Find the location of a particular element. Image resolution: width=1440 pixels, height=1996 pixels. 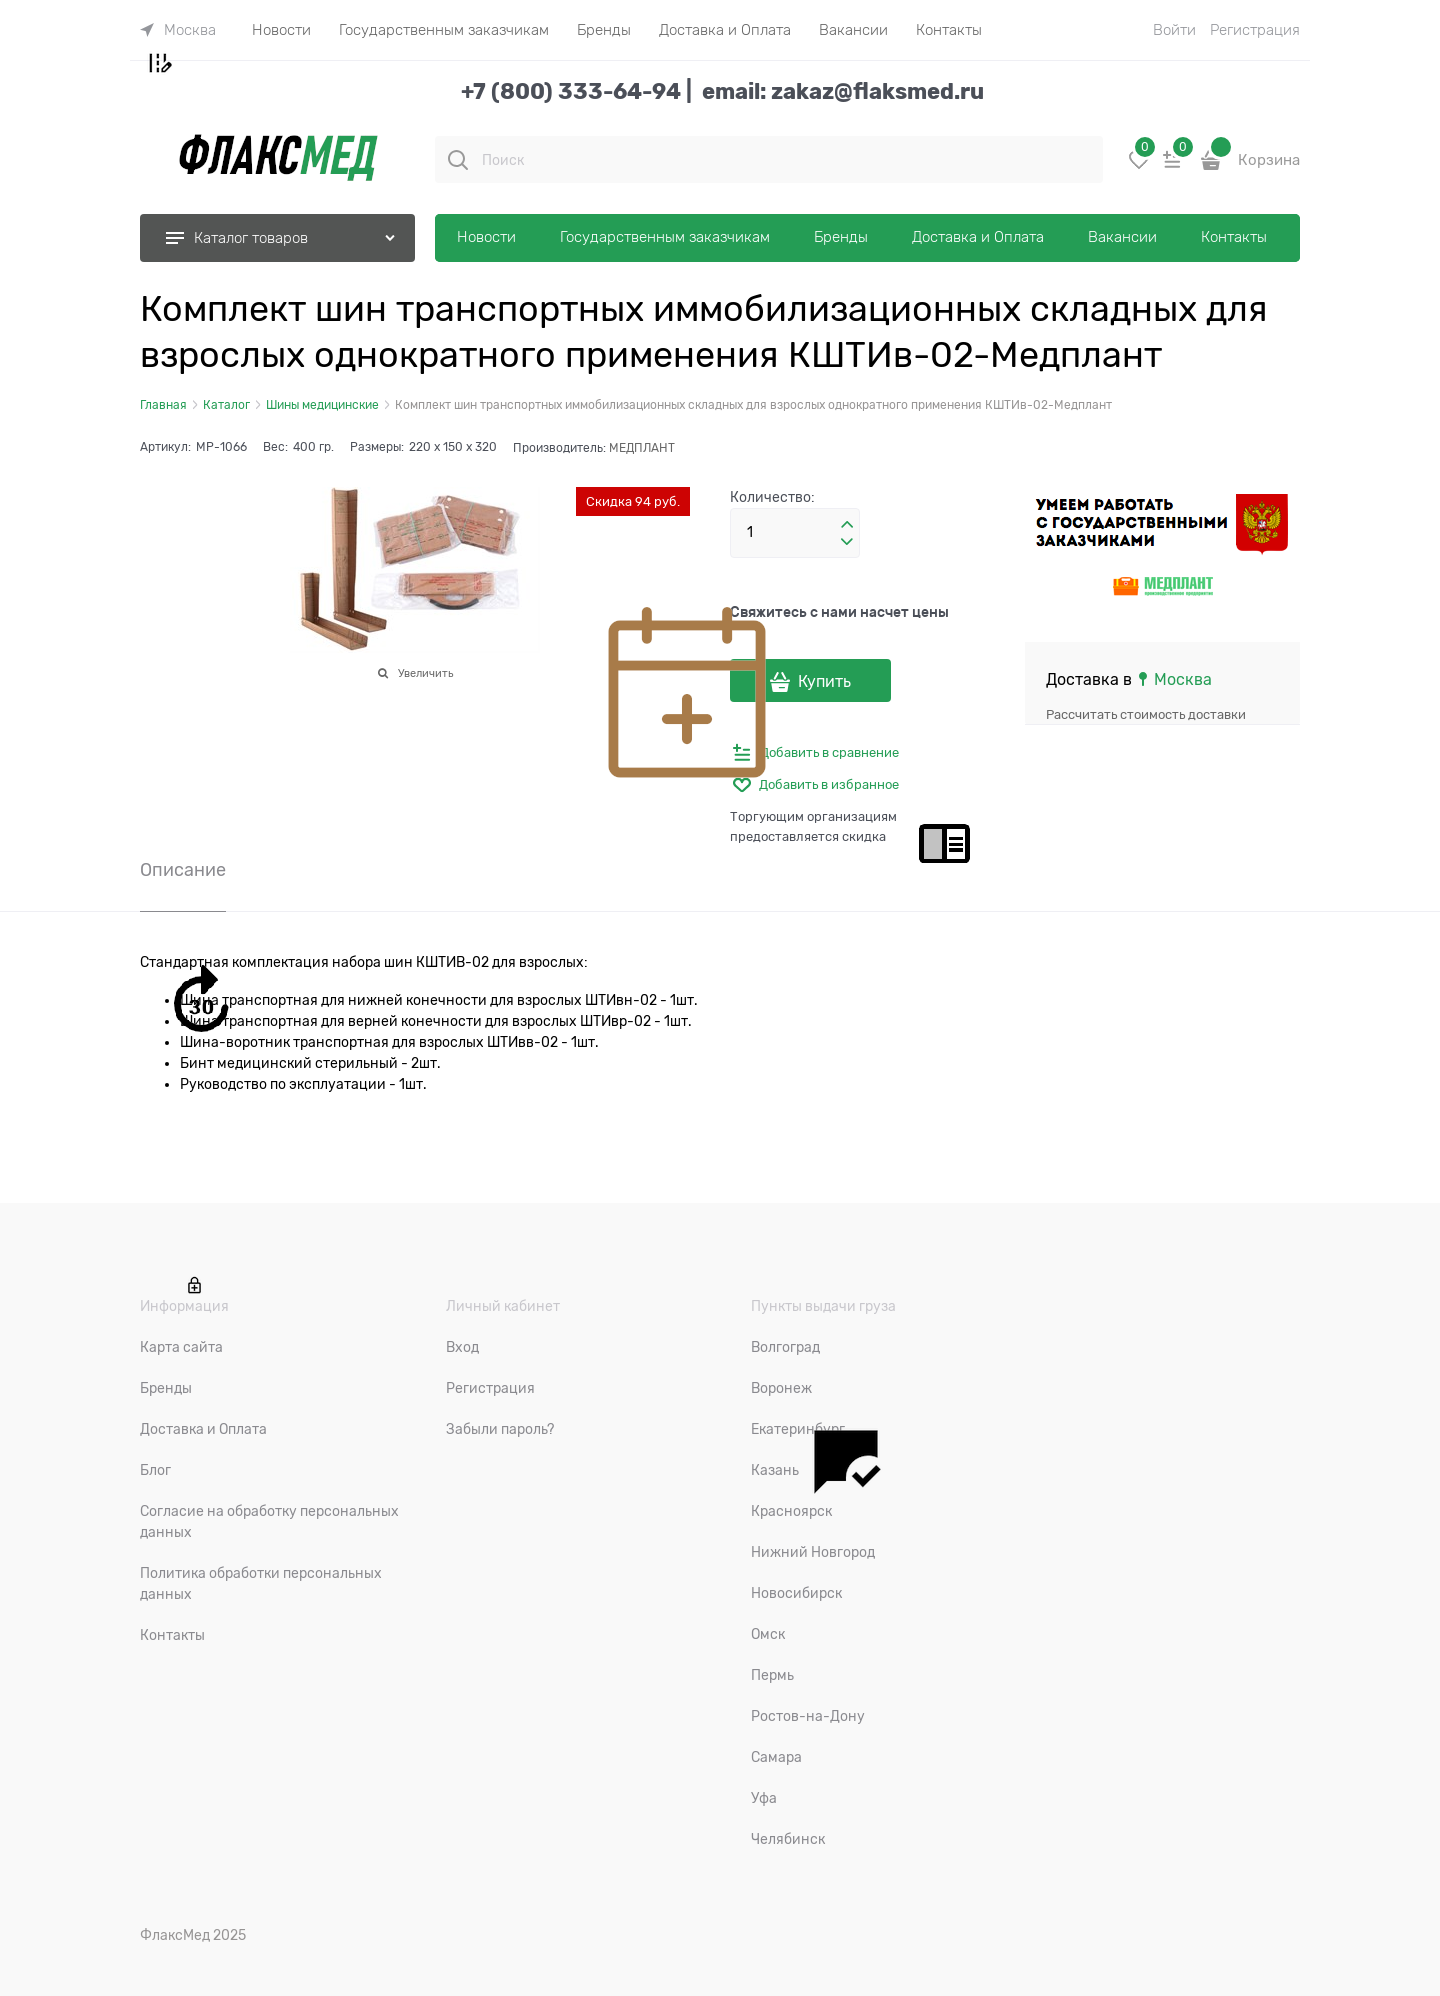

edit road or route details is located at coordinates (159, 63).